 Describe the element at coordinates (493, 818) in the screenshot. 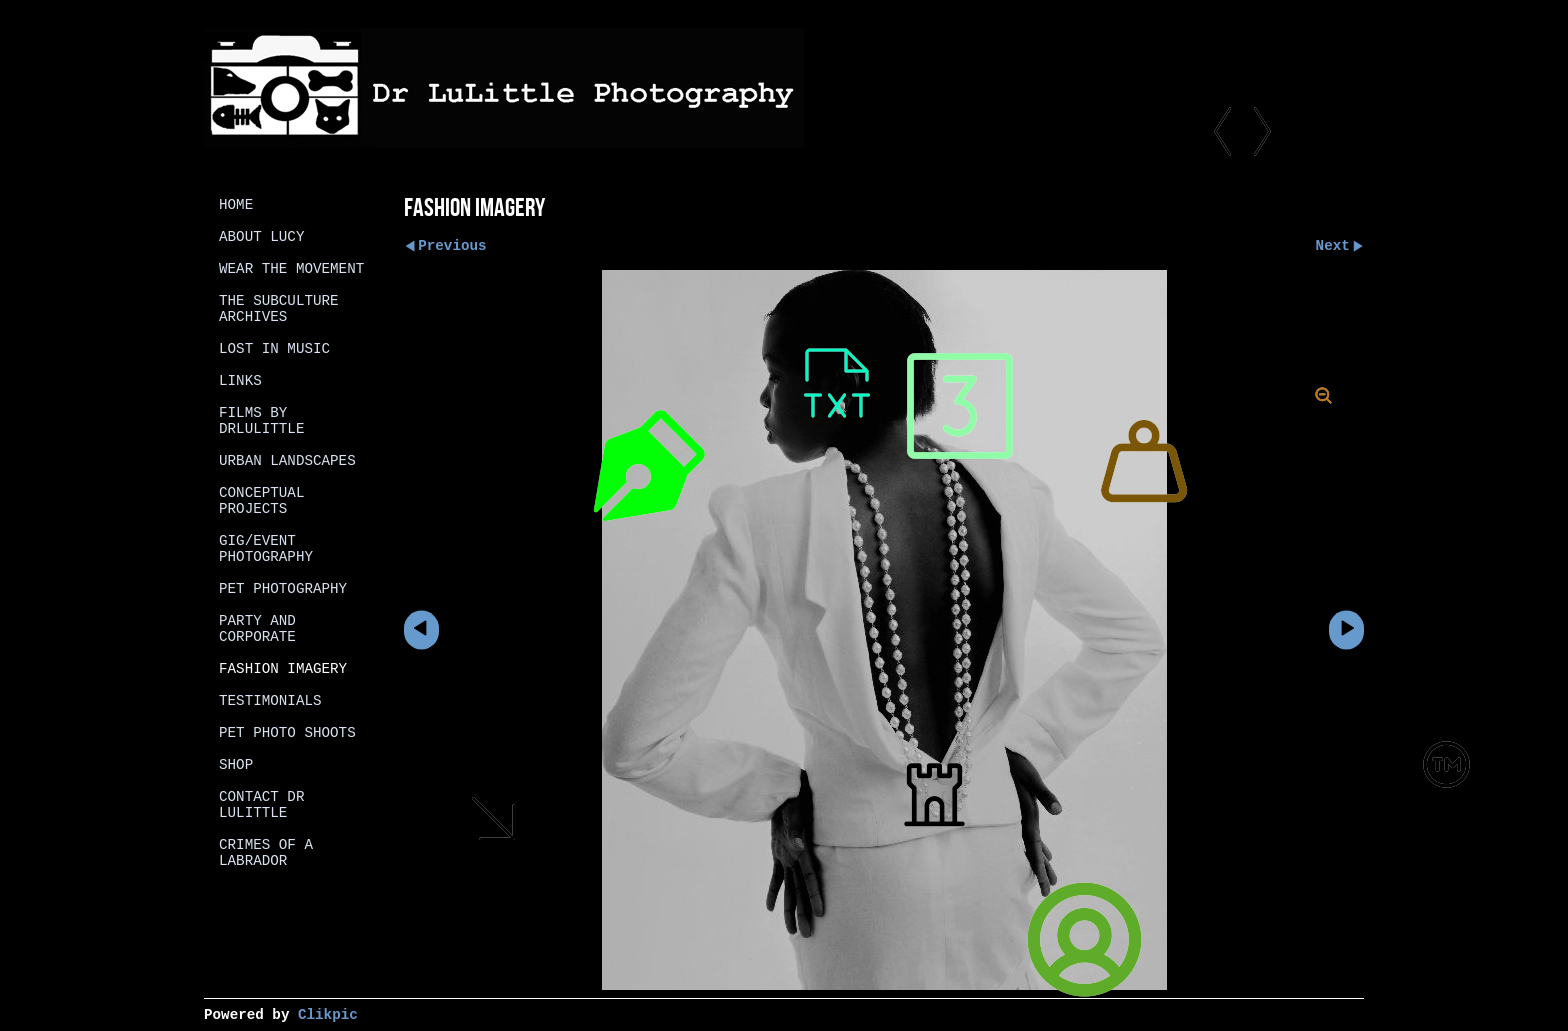

I see `navigate to the next item diagonally` at that location.